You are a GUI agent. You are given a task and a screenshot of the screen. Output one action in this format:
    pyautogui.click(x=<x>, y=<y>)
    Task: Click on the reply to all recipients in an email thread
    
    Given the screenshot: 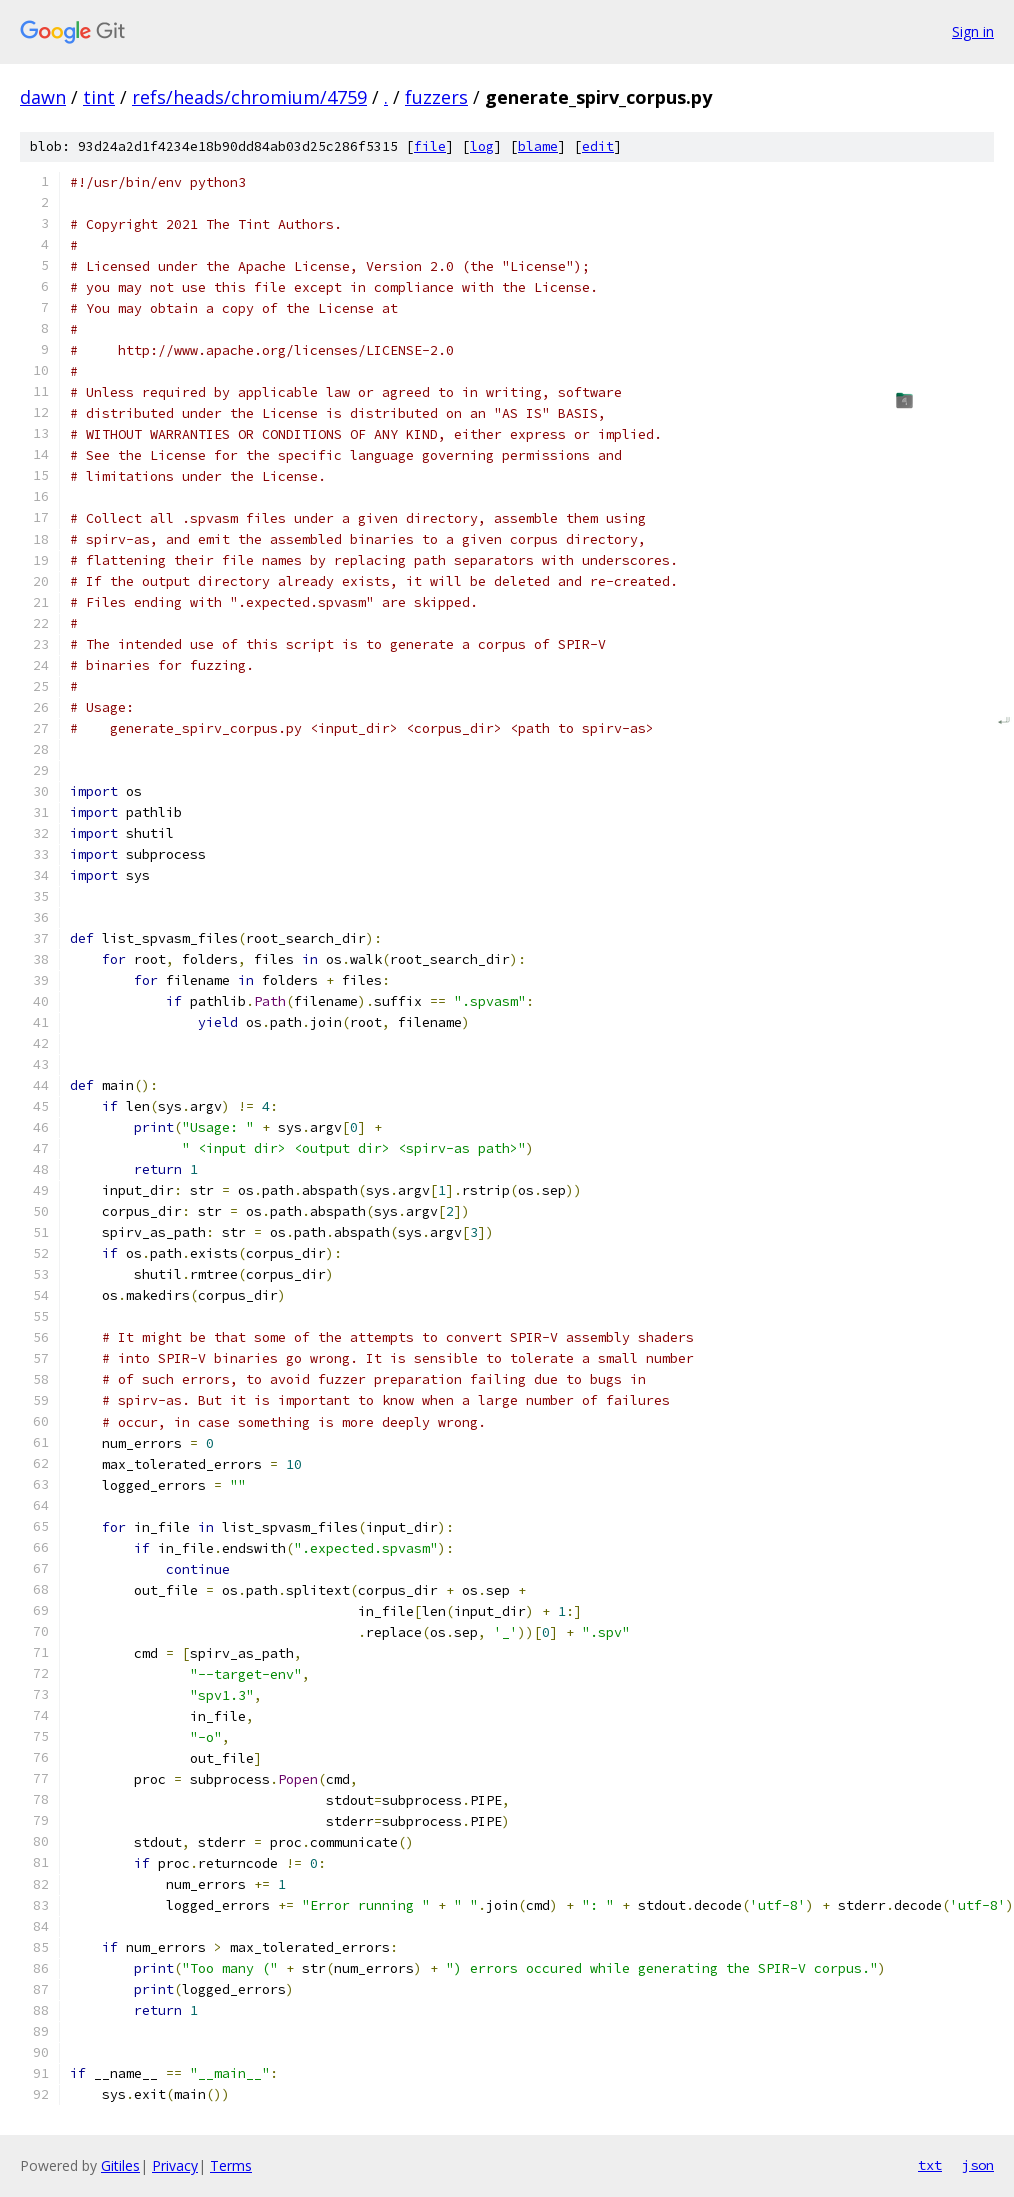 What is the action you would take?
    pyautogui.click(x=1003, y=720)
    